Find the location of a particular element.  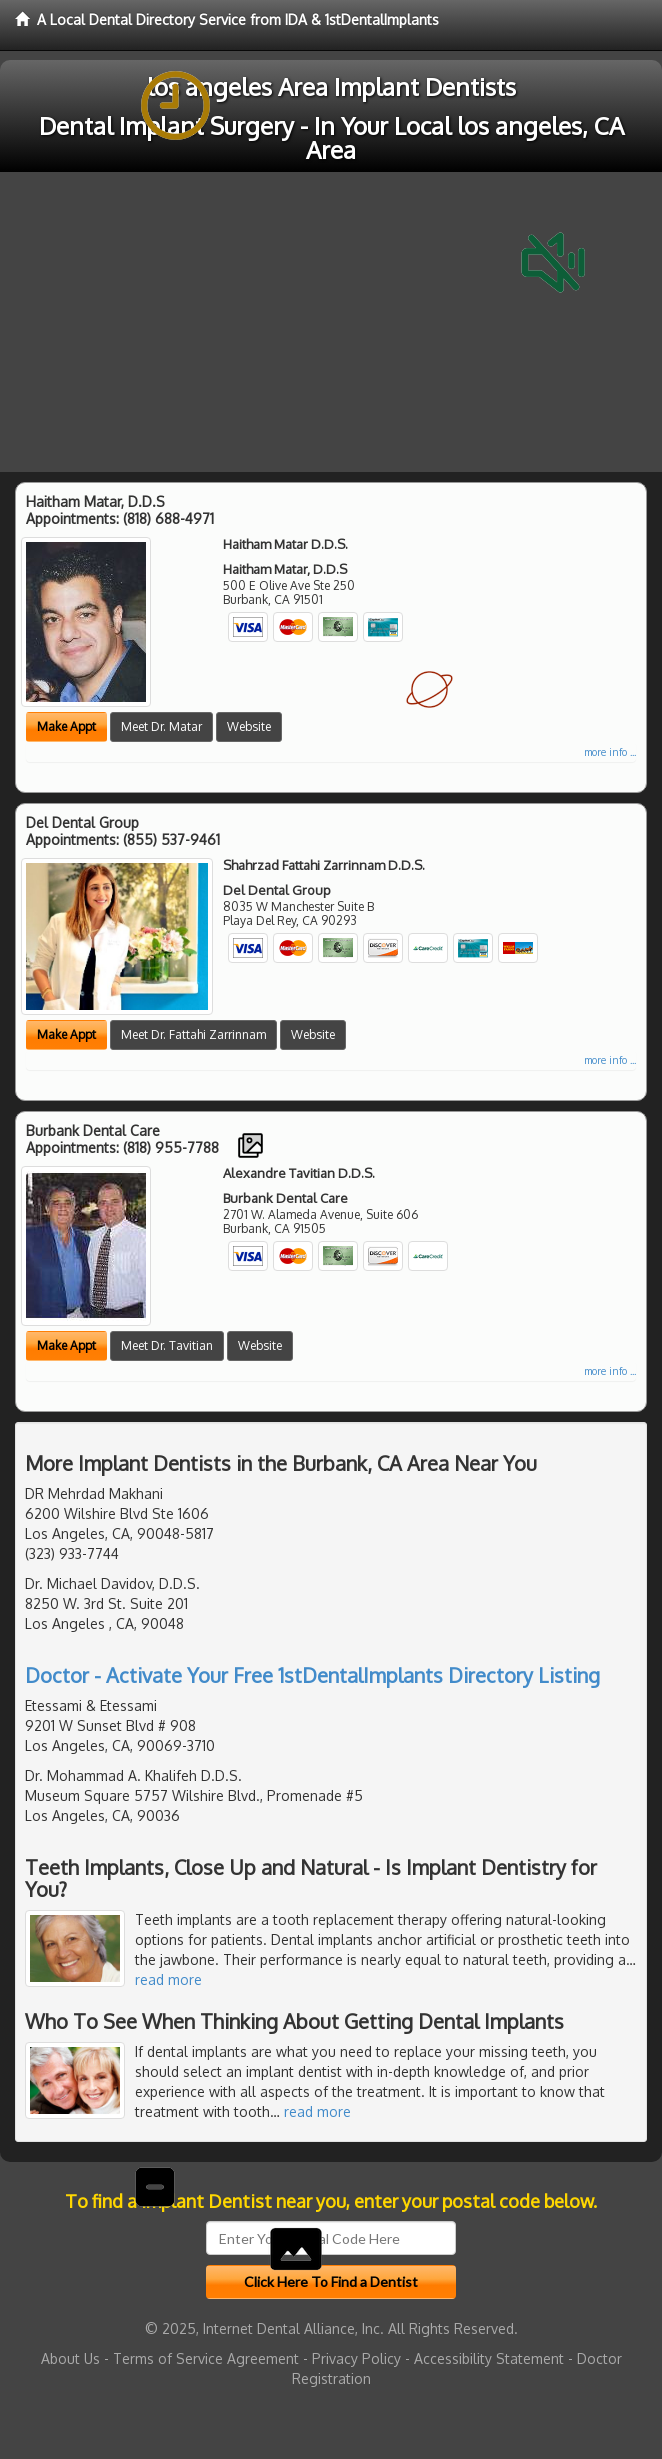

remove or delete an item is located at coordinates (155, 2187).